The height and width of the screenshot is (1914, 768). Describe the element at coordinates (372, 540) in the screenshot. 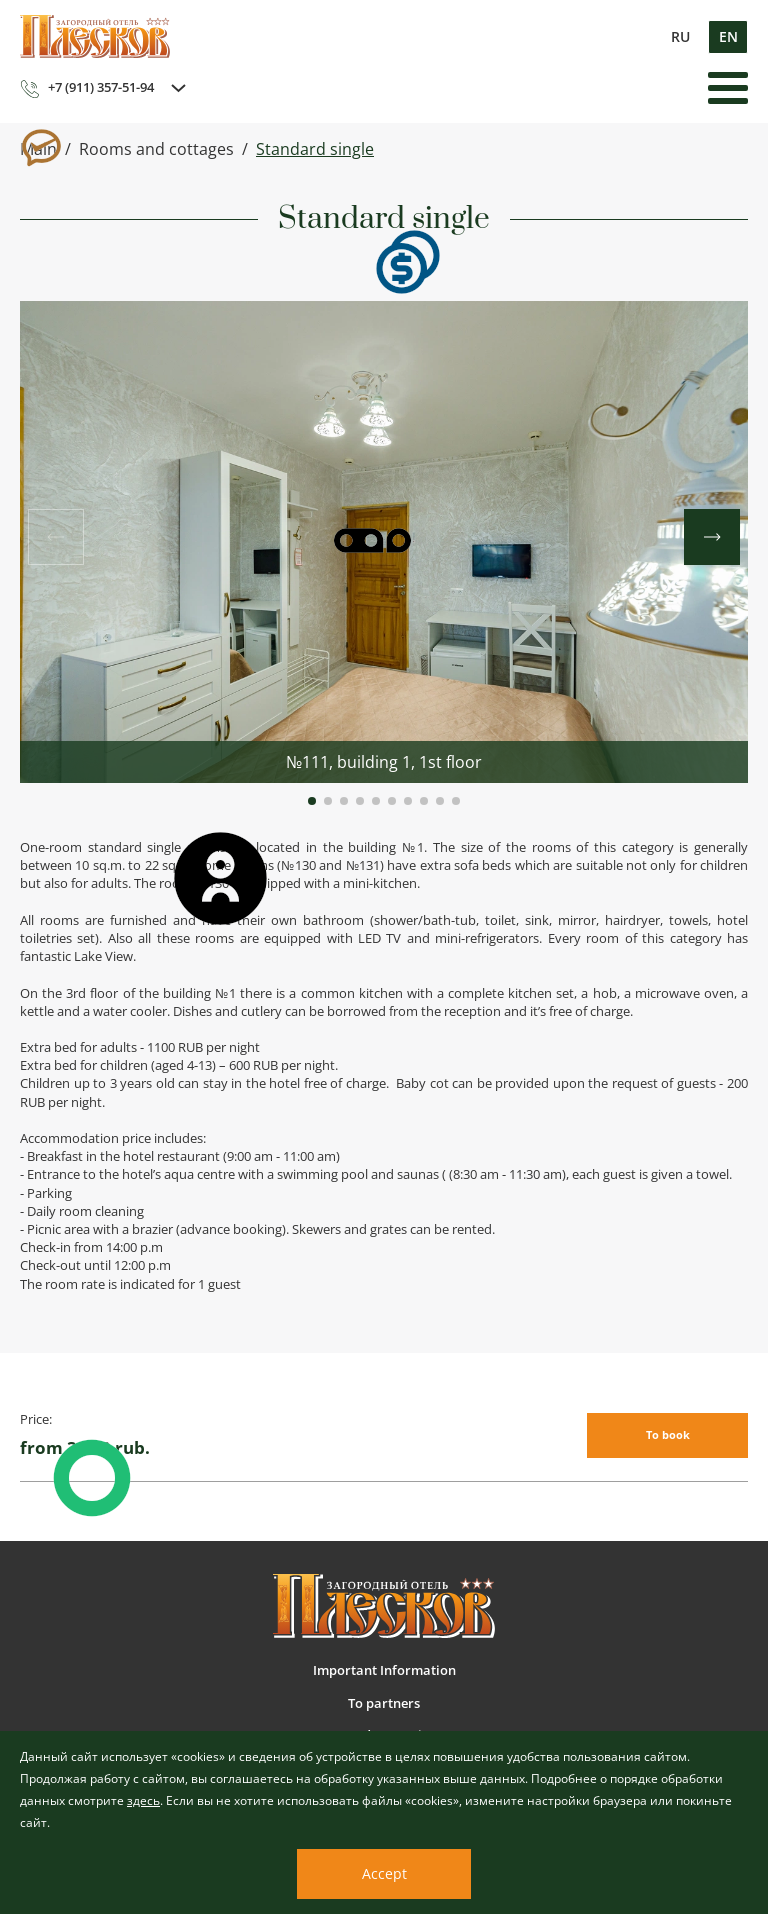

I see `visit the Thangs 3D model platform` at that location.